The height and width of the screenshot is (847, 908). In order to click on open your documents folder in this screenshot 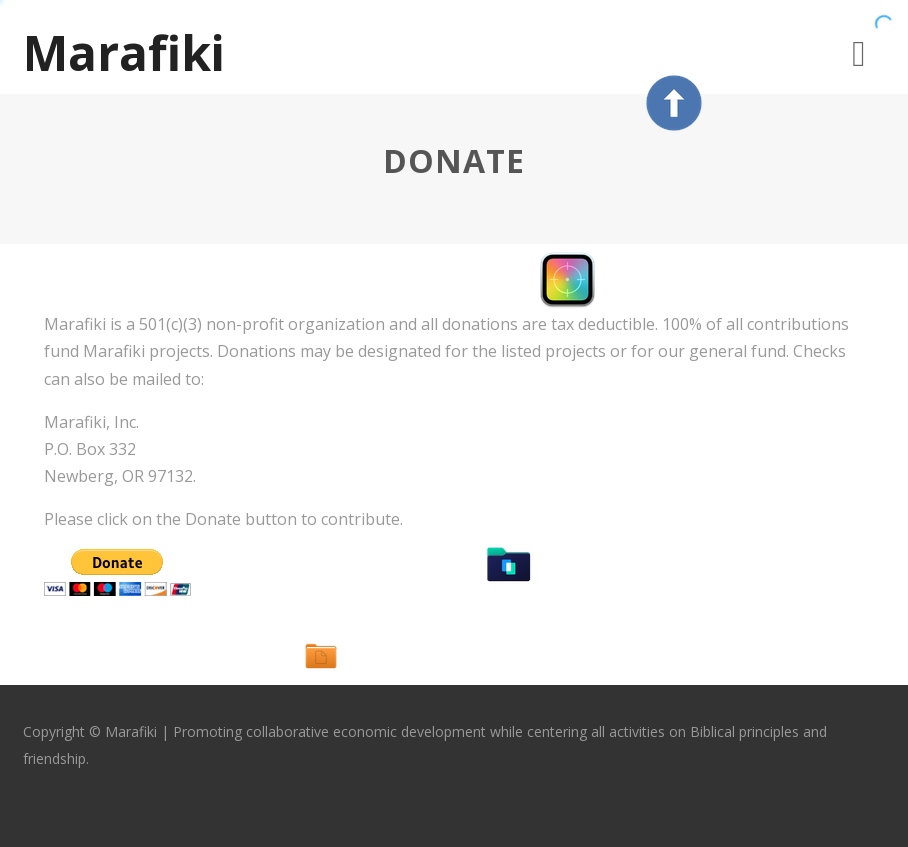, I will do `click(321, 656)`.